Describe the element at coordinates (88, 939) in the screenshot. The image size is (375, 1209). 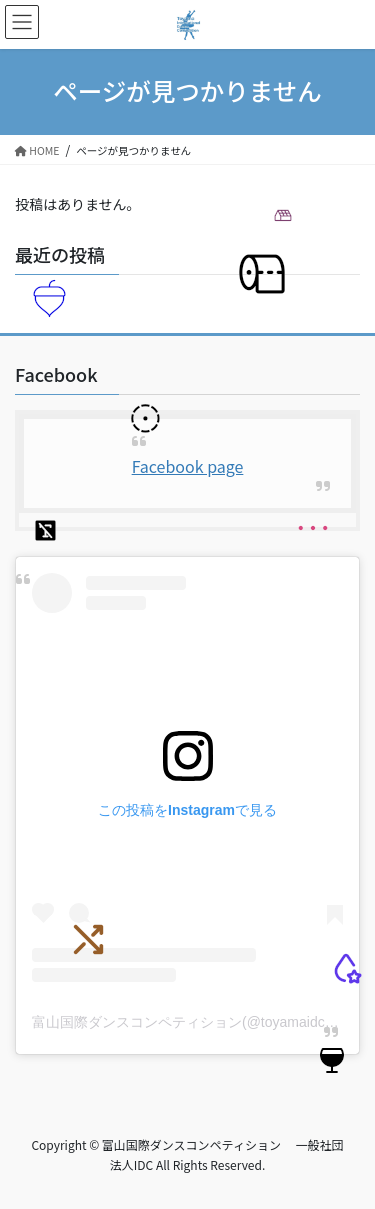
I see `shuffle or randomize content order` at that location.